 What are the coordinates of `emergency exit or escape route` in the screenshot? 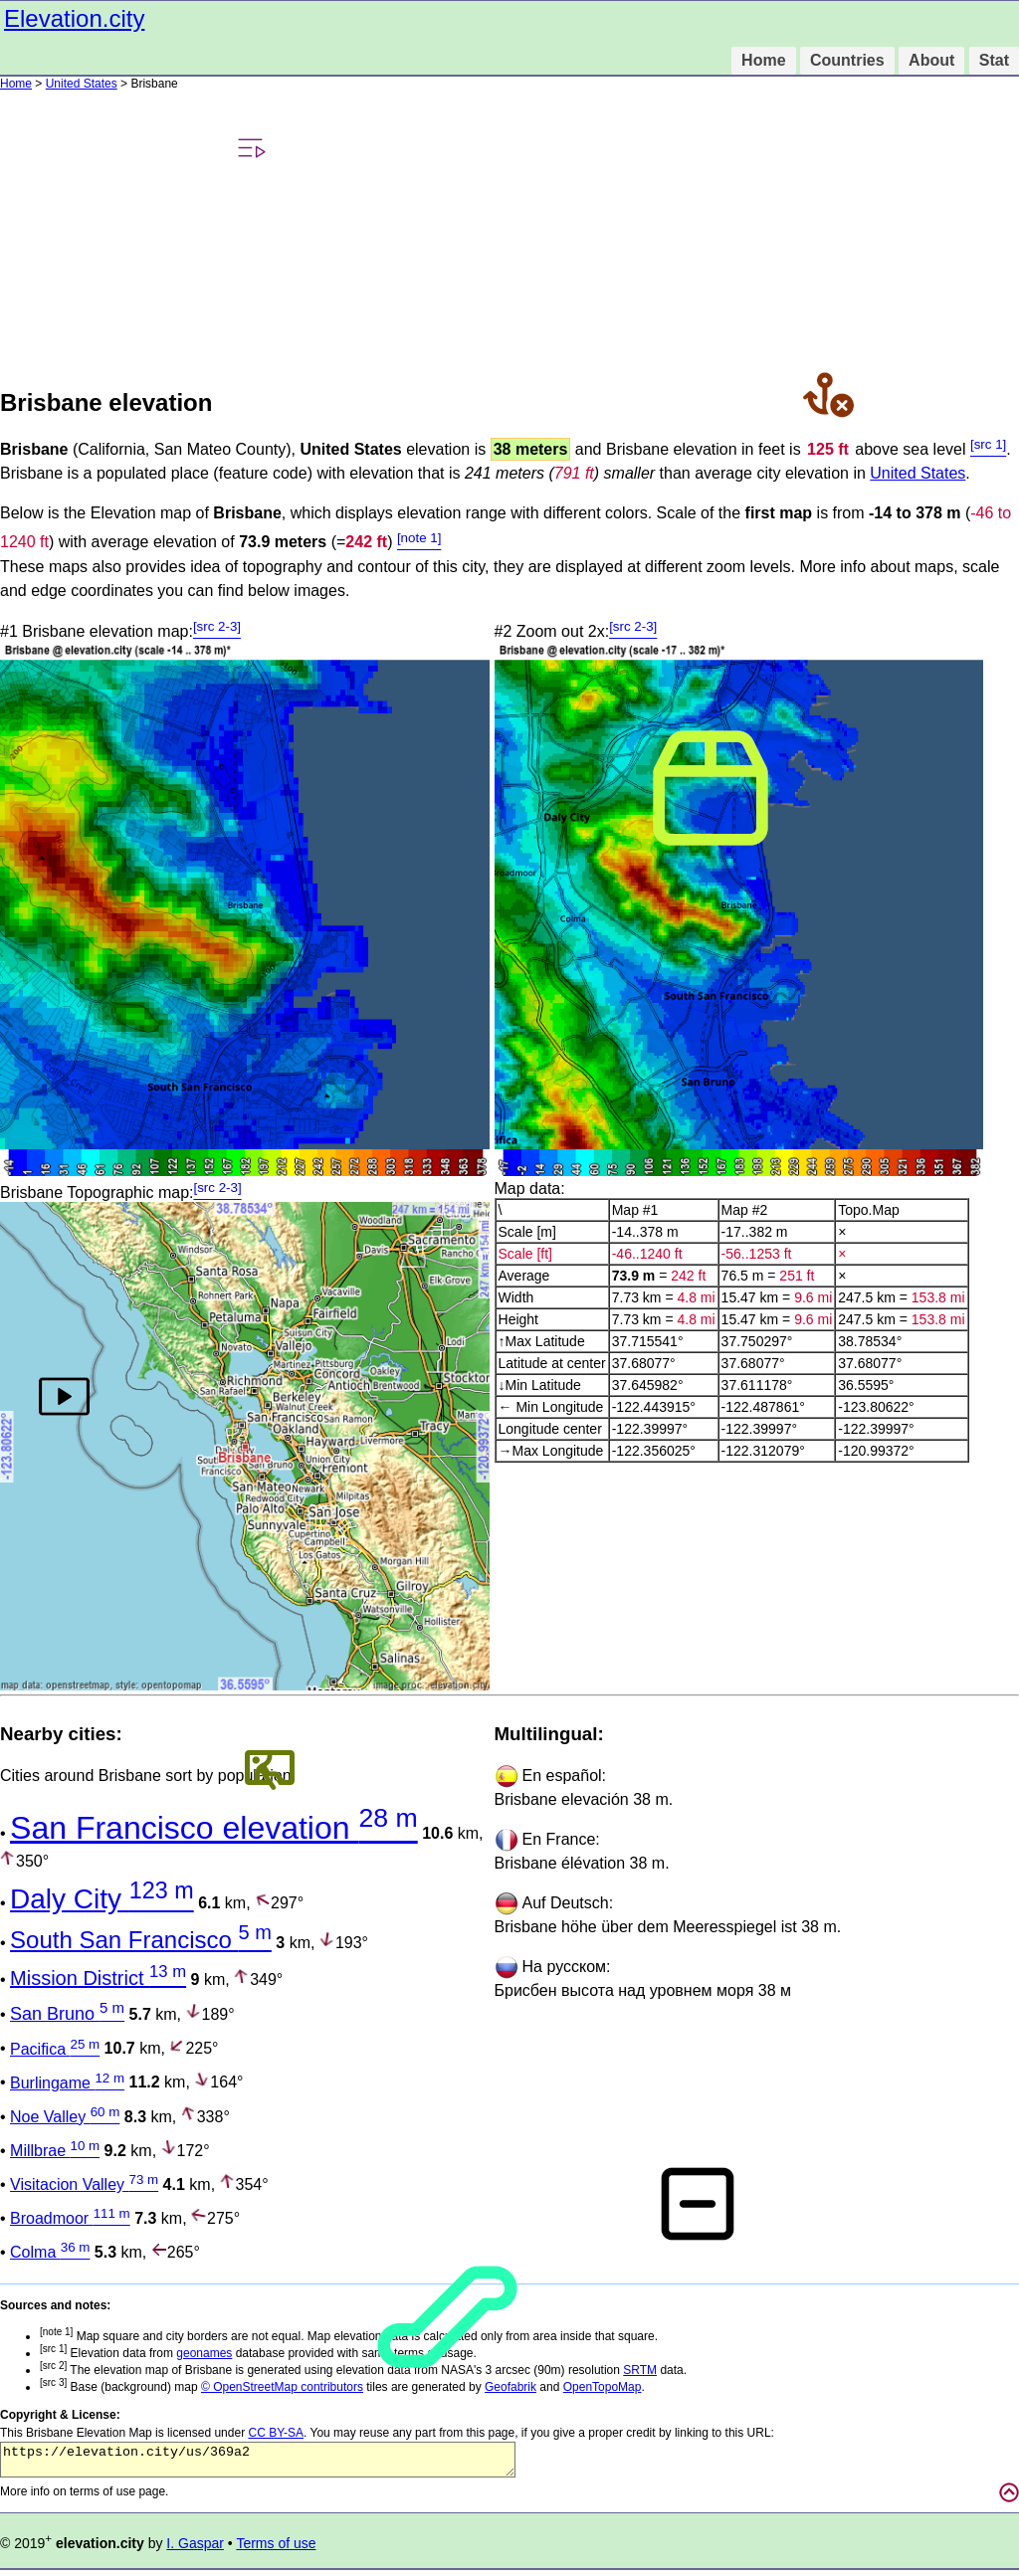 It's located at (270, 1770).